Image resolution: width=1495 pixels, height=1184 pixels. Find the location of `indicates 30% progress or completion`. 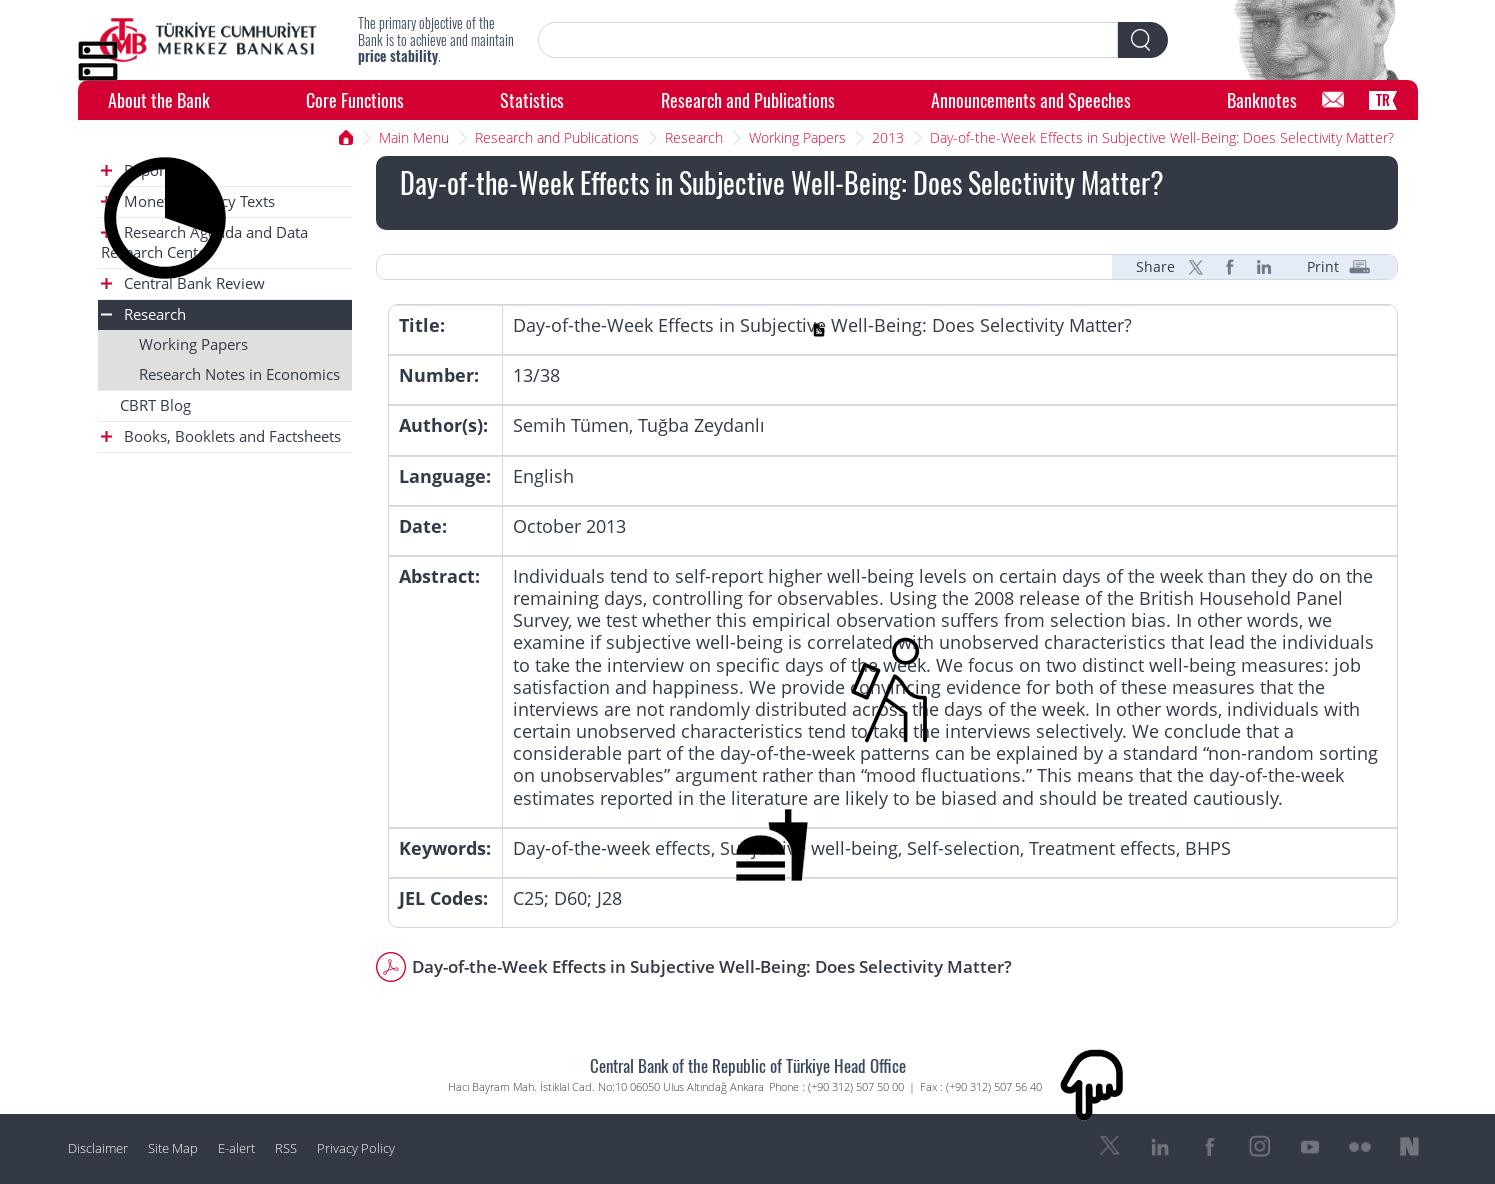

indicates 30% progress or completion is located at coordinates (165, 218).